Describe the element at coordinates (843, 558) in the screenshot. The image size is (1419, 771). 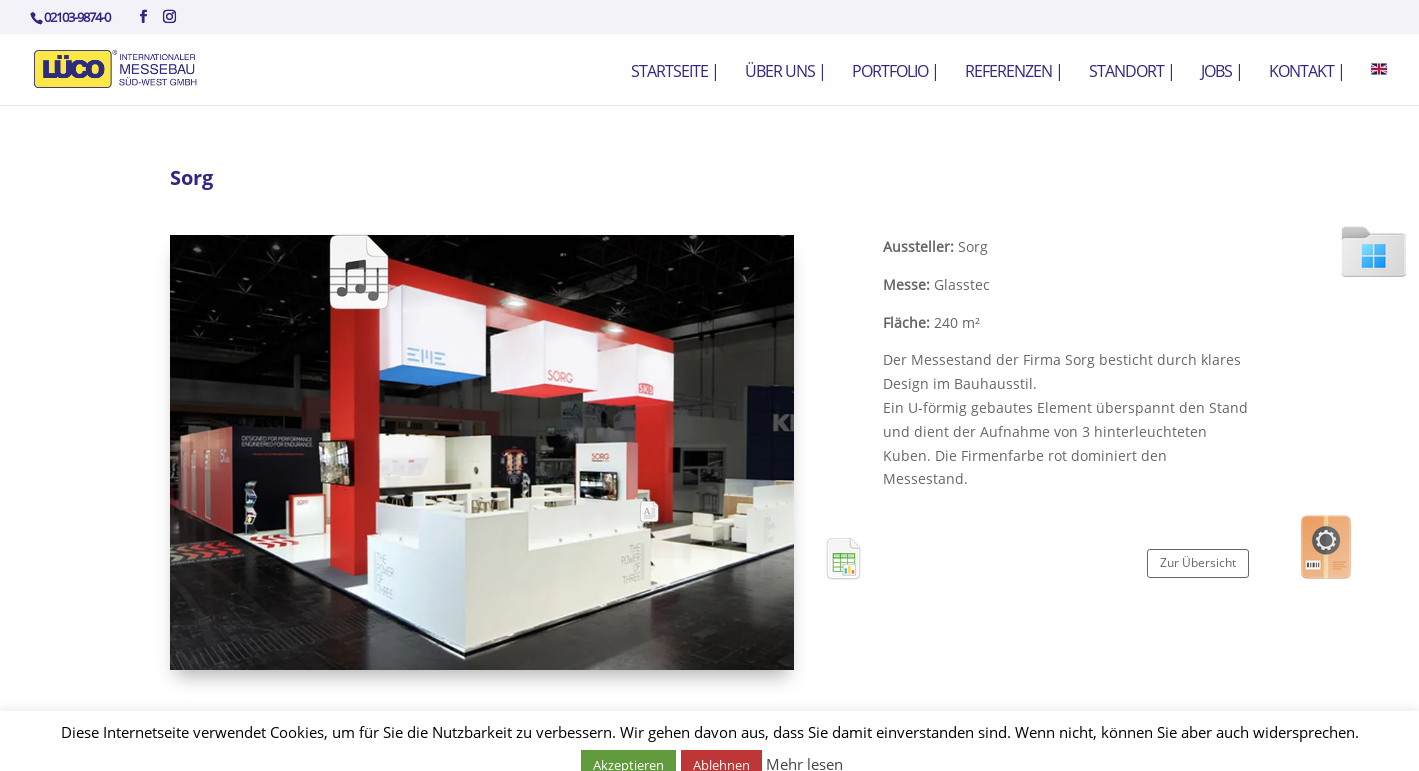
I see `spreadsheet file created in openoffice calc` at that location.